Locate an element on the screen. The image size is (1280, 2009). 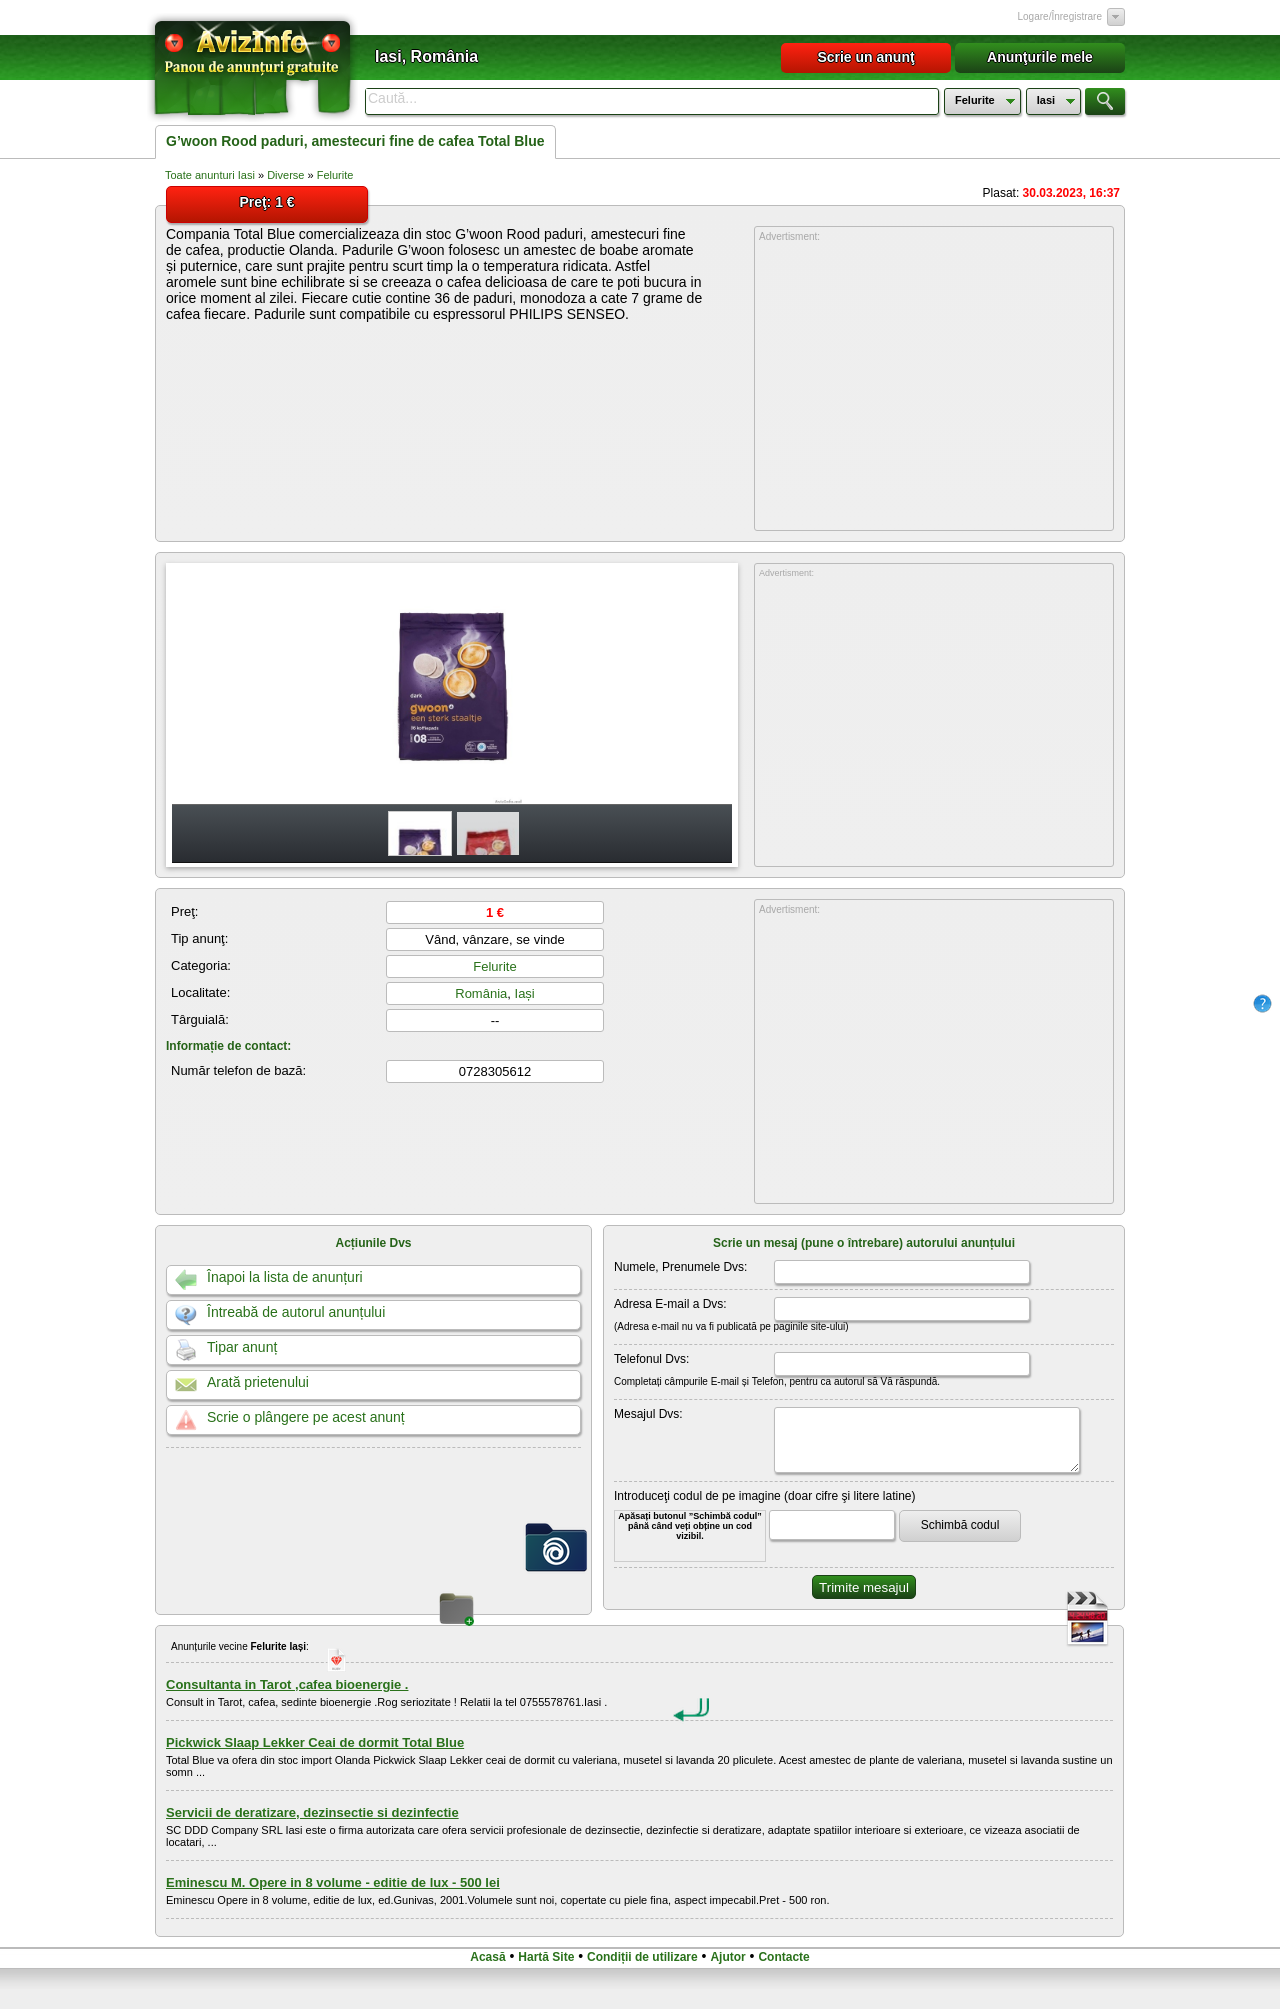
create a new folder is located at coordinates (456, 1608).